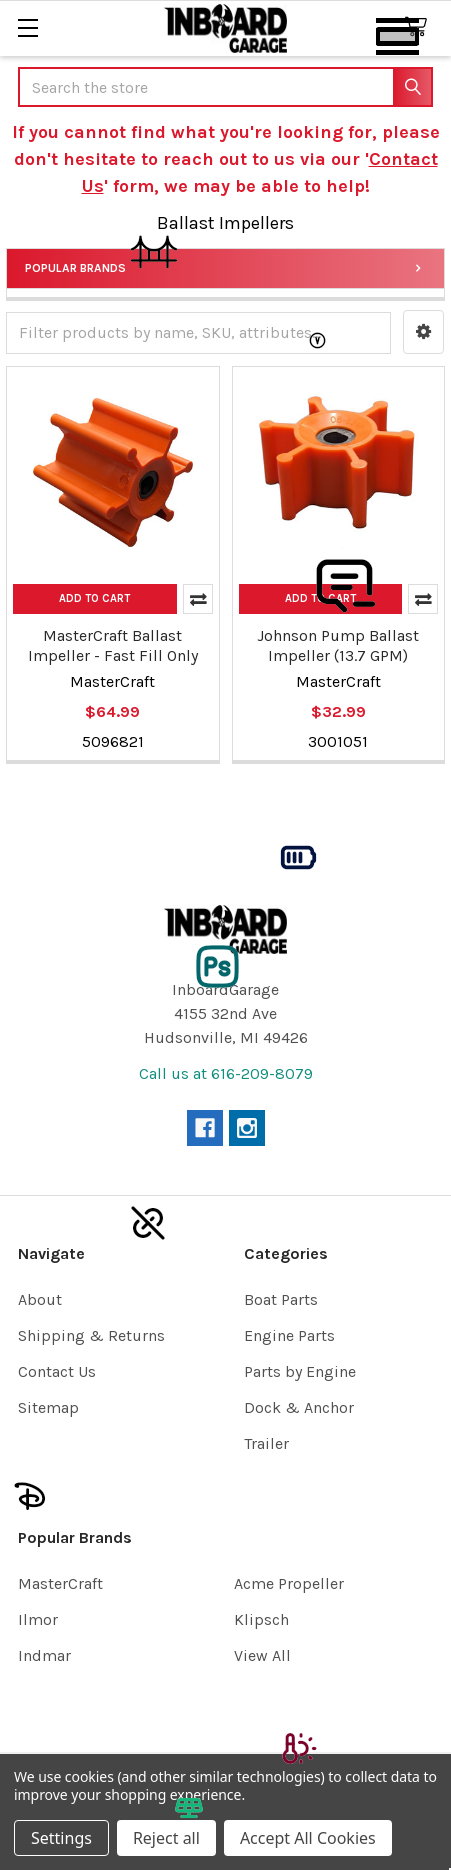  What do you see at coordinates (298, 857) in the screenshot?
I see `indicates battery at 75% charge` at bounding box center [298, 857].